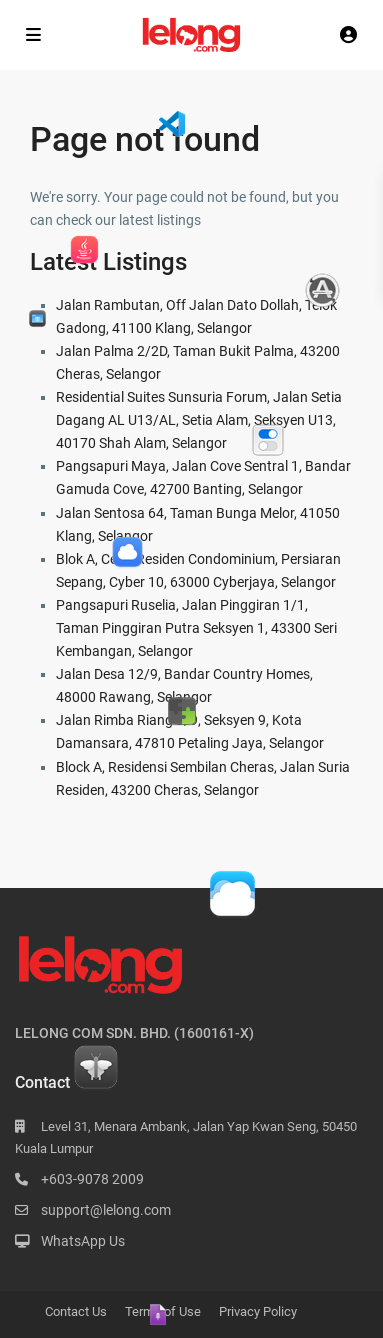 The image size is (383, 1338). Describe the element at coordinates (158, 1315) in the screenshot. I see `a podcast audio file` at that location.